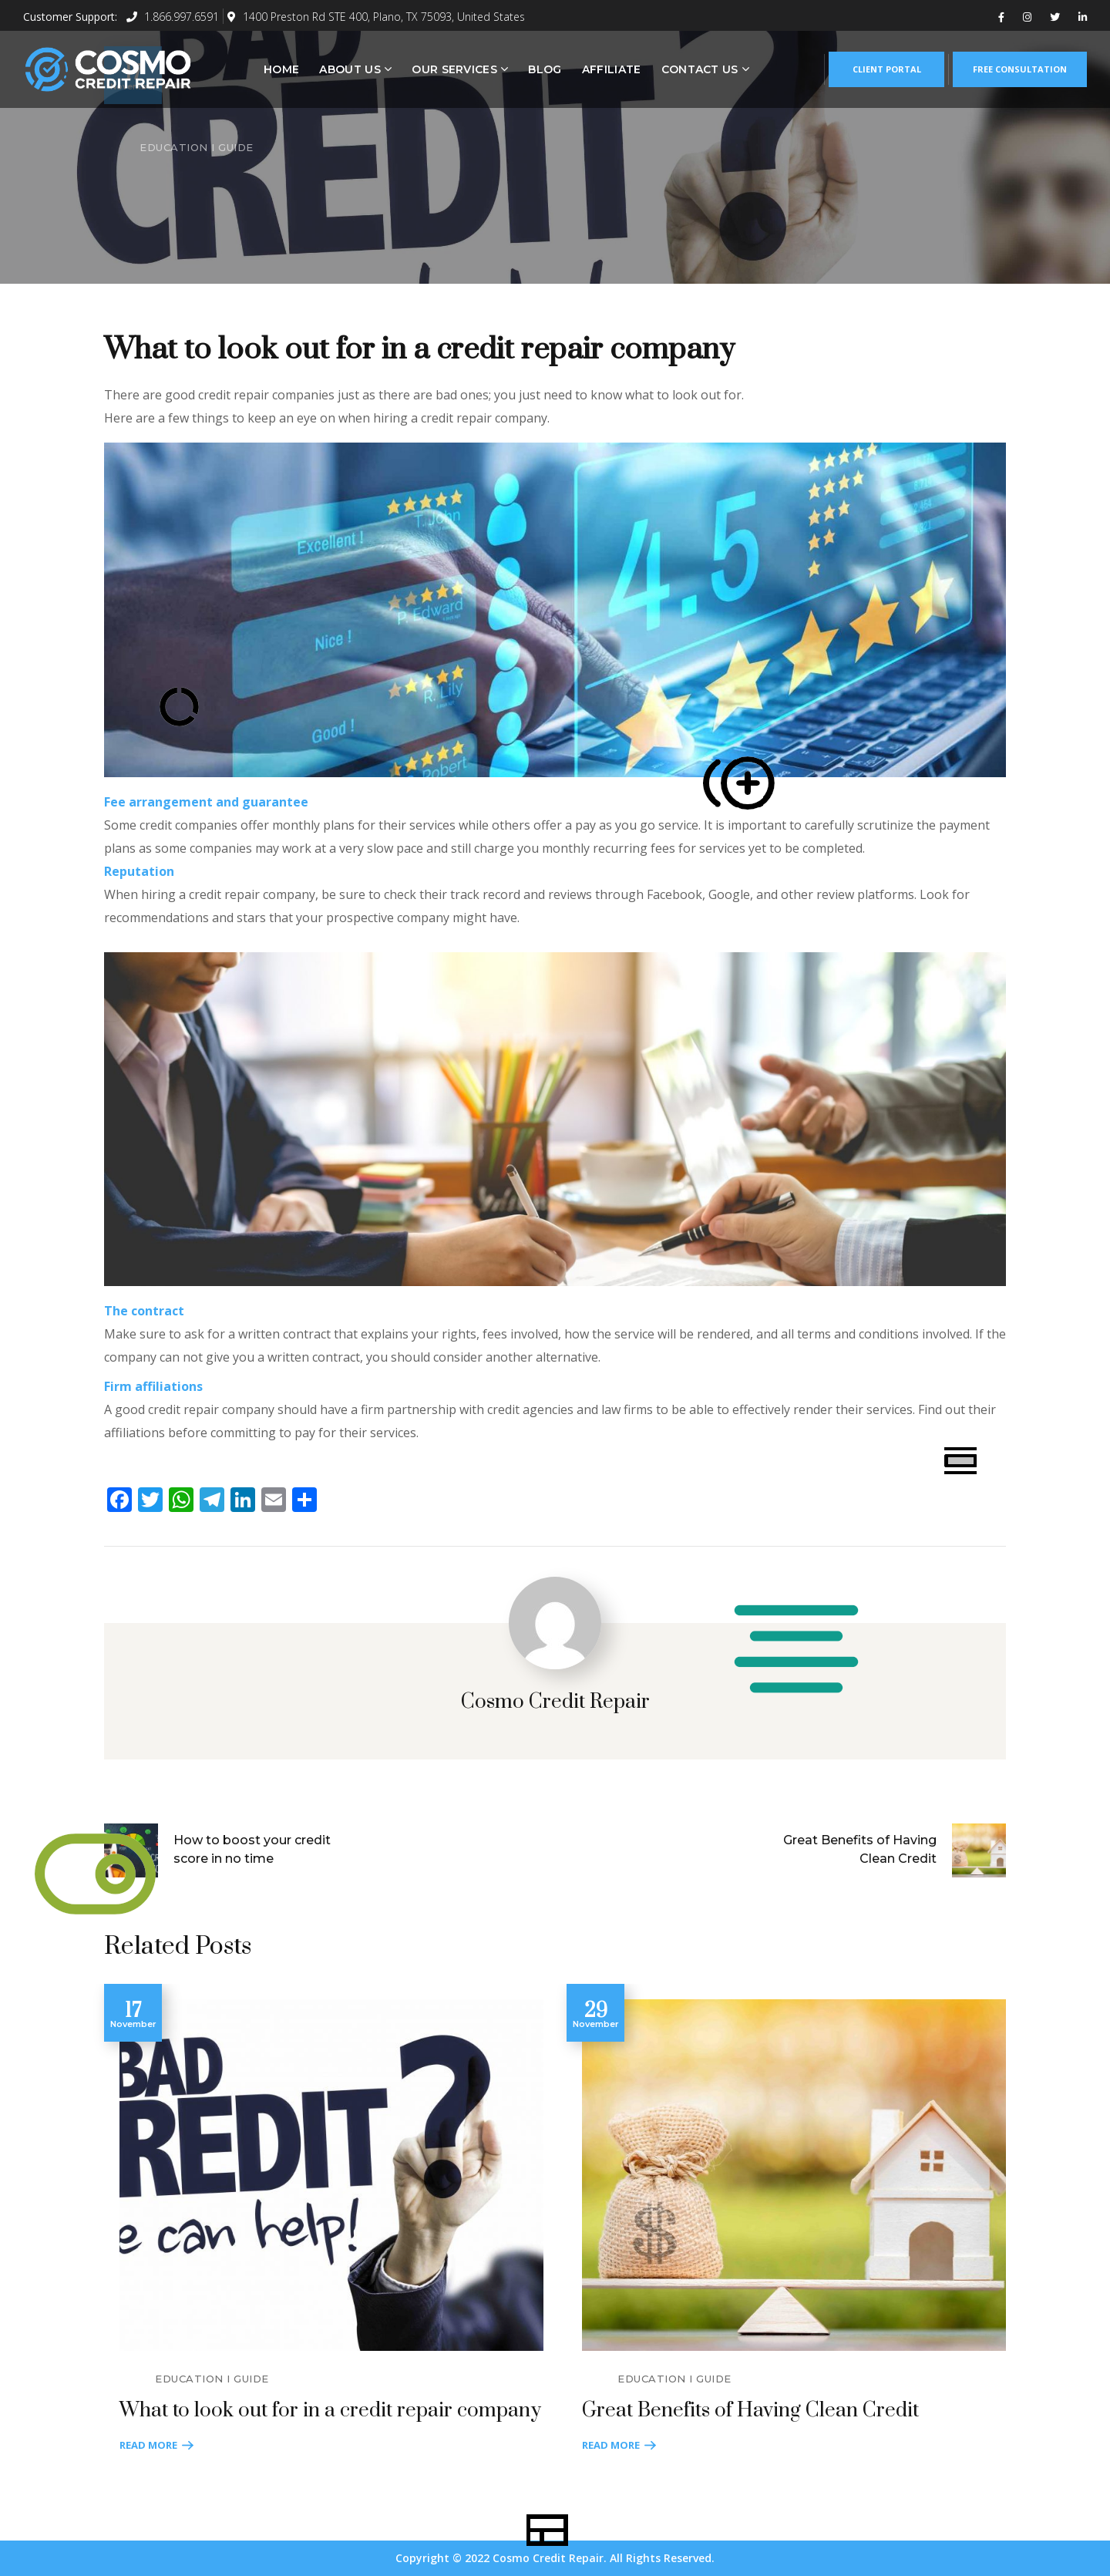  What do you see at coordinates (796, 1652) in the screenshot?
I see `center align text` at bounding box center [796, 1652].